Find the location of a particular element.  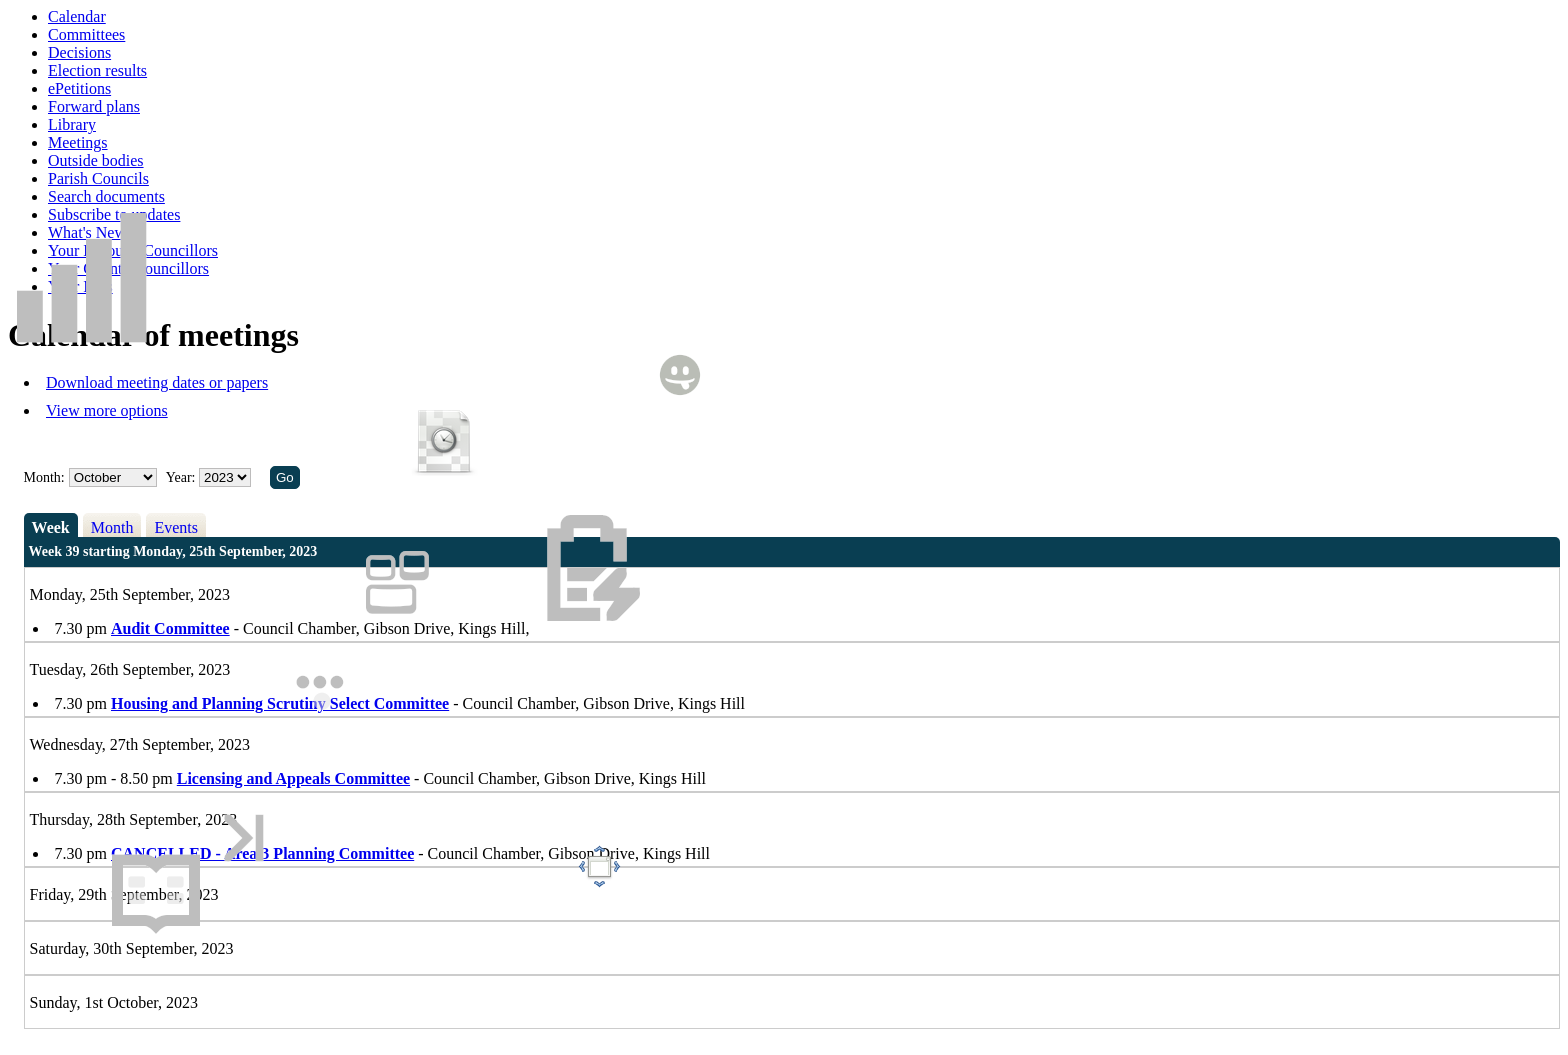

image is currently loading is located at coordinates (445, 441).